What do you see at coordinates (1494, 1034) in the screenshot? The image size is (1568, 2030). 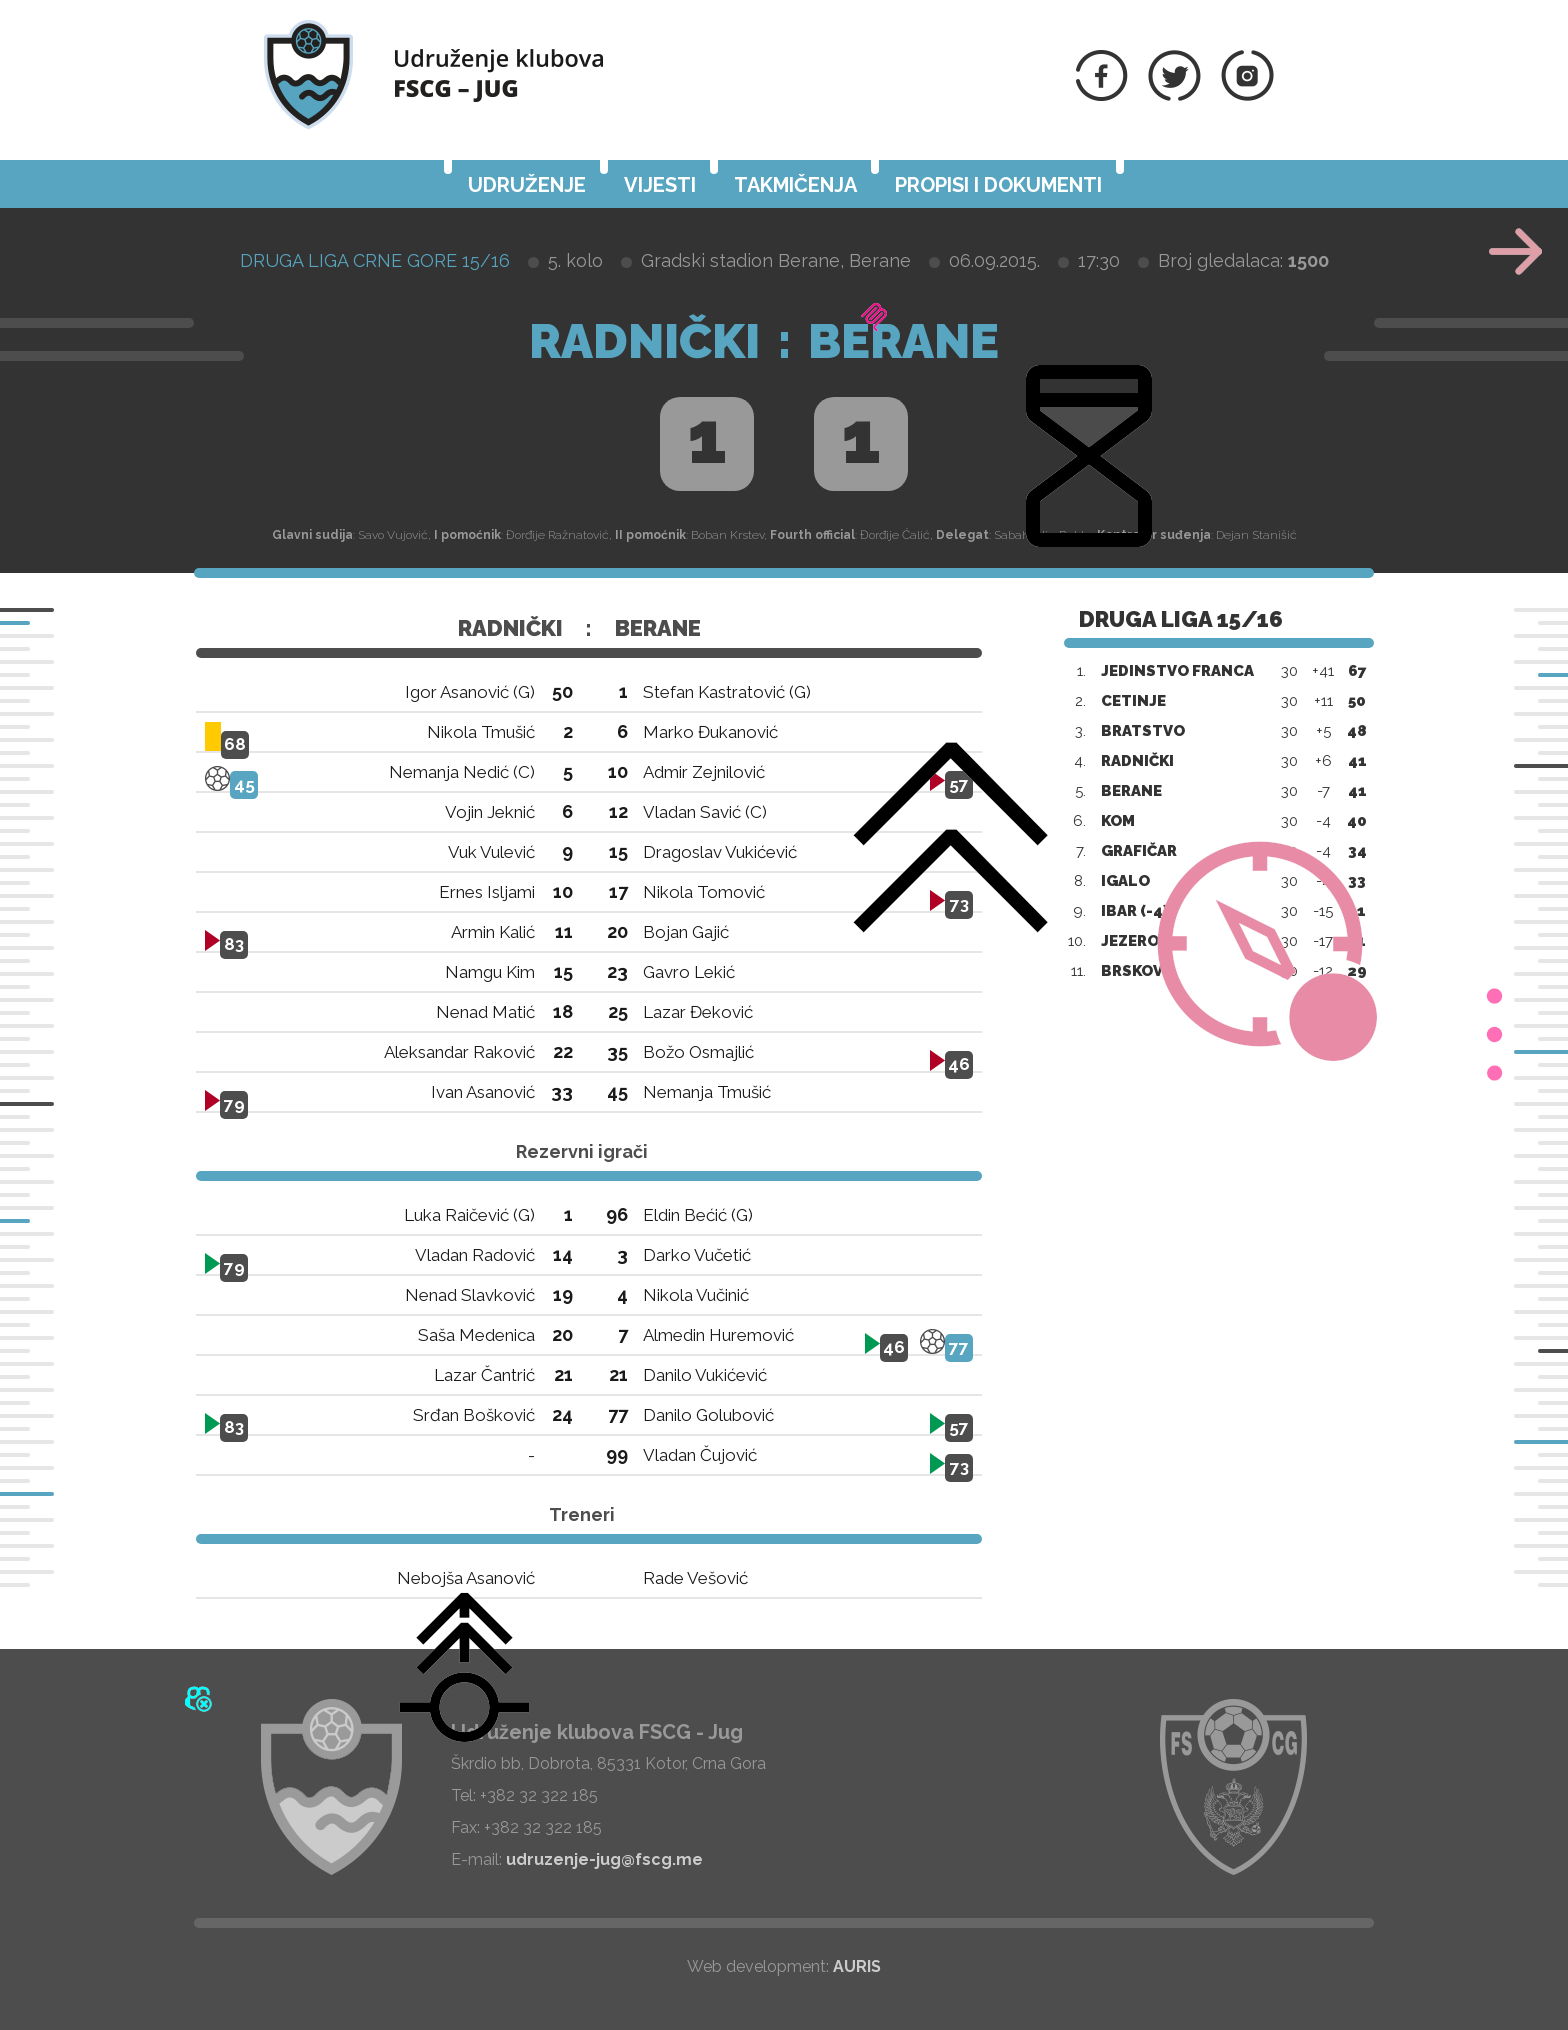 I see `open additional options menu` at bounding box center [1494, 1034].